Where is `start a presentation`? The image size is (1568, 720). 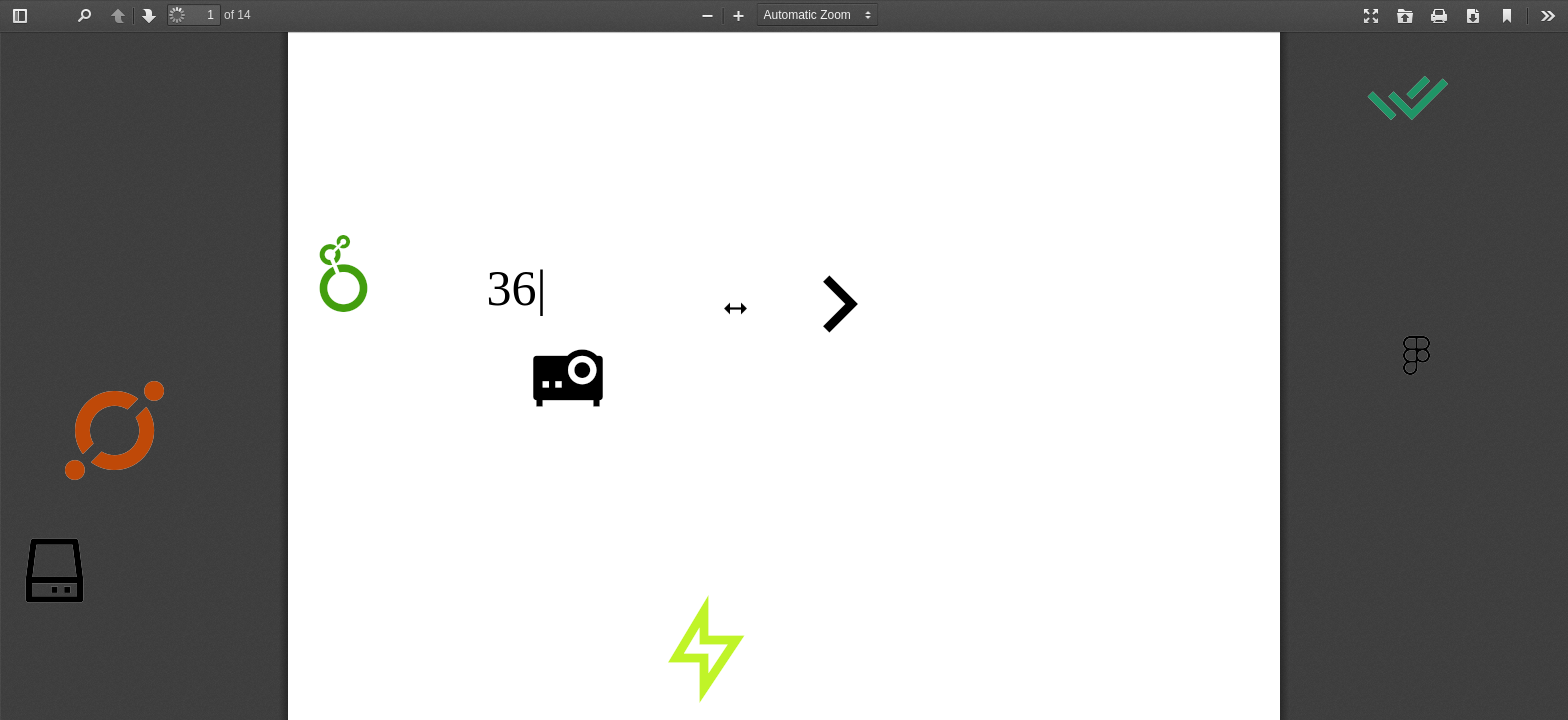 start a presentation is located at coordinates (568, 378).